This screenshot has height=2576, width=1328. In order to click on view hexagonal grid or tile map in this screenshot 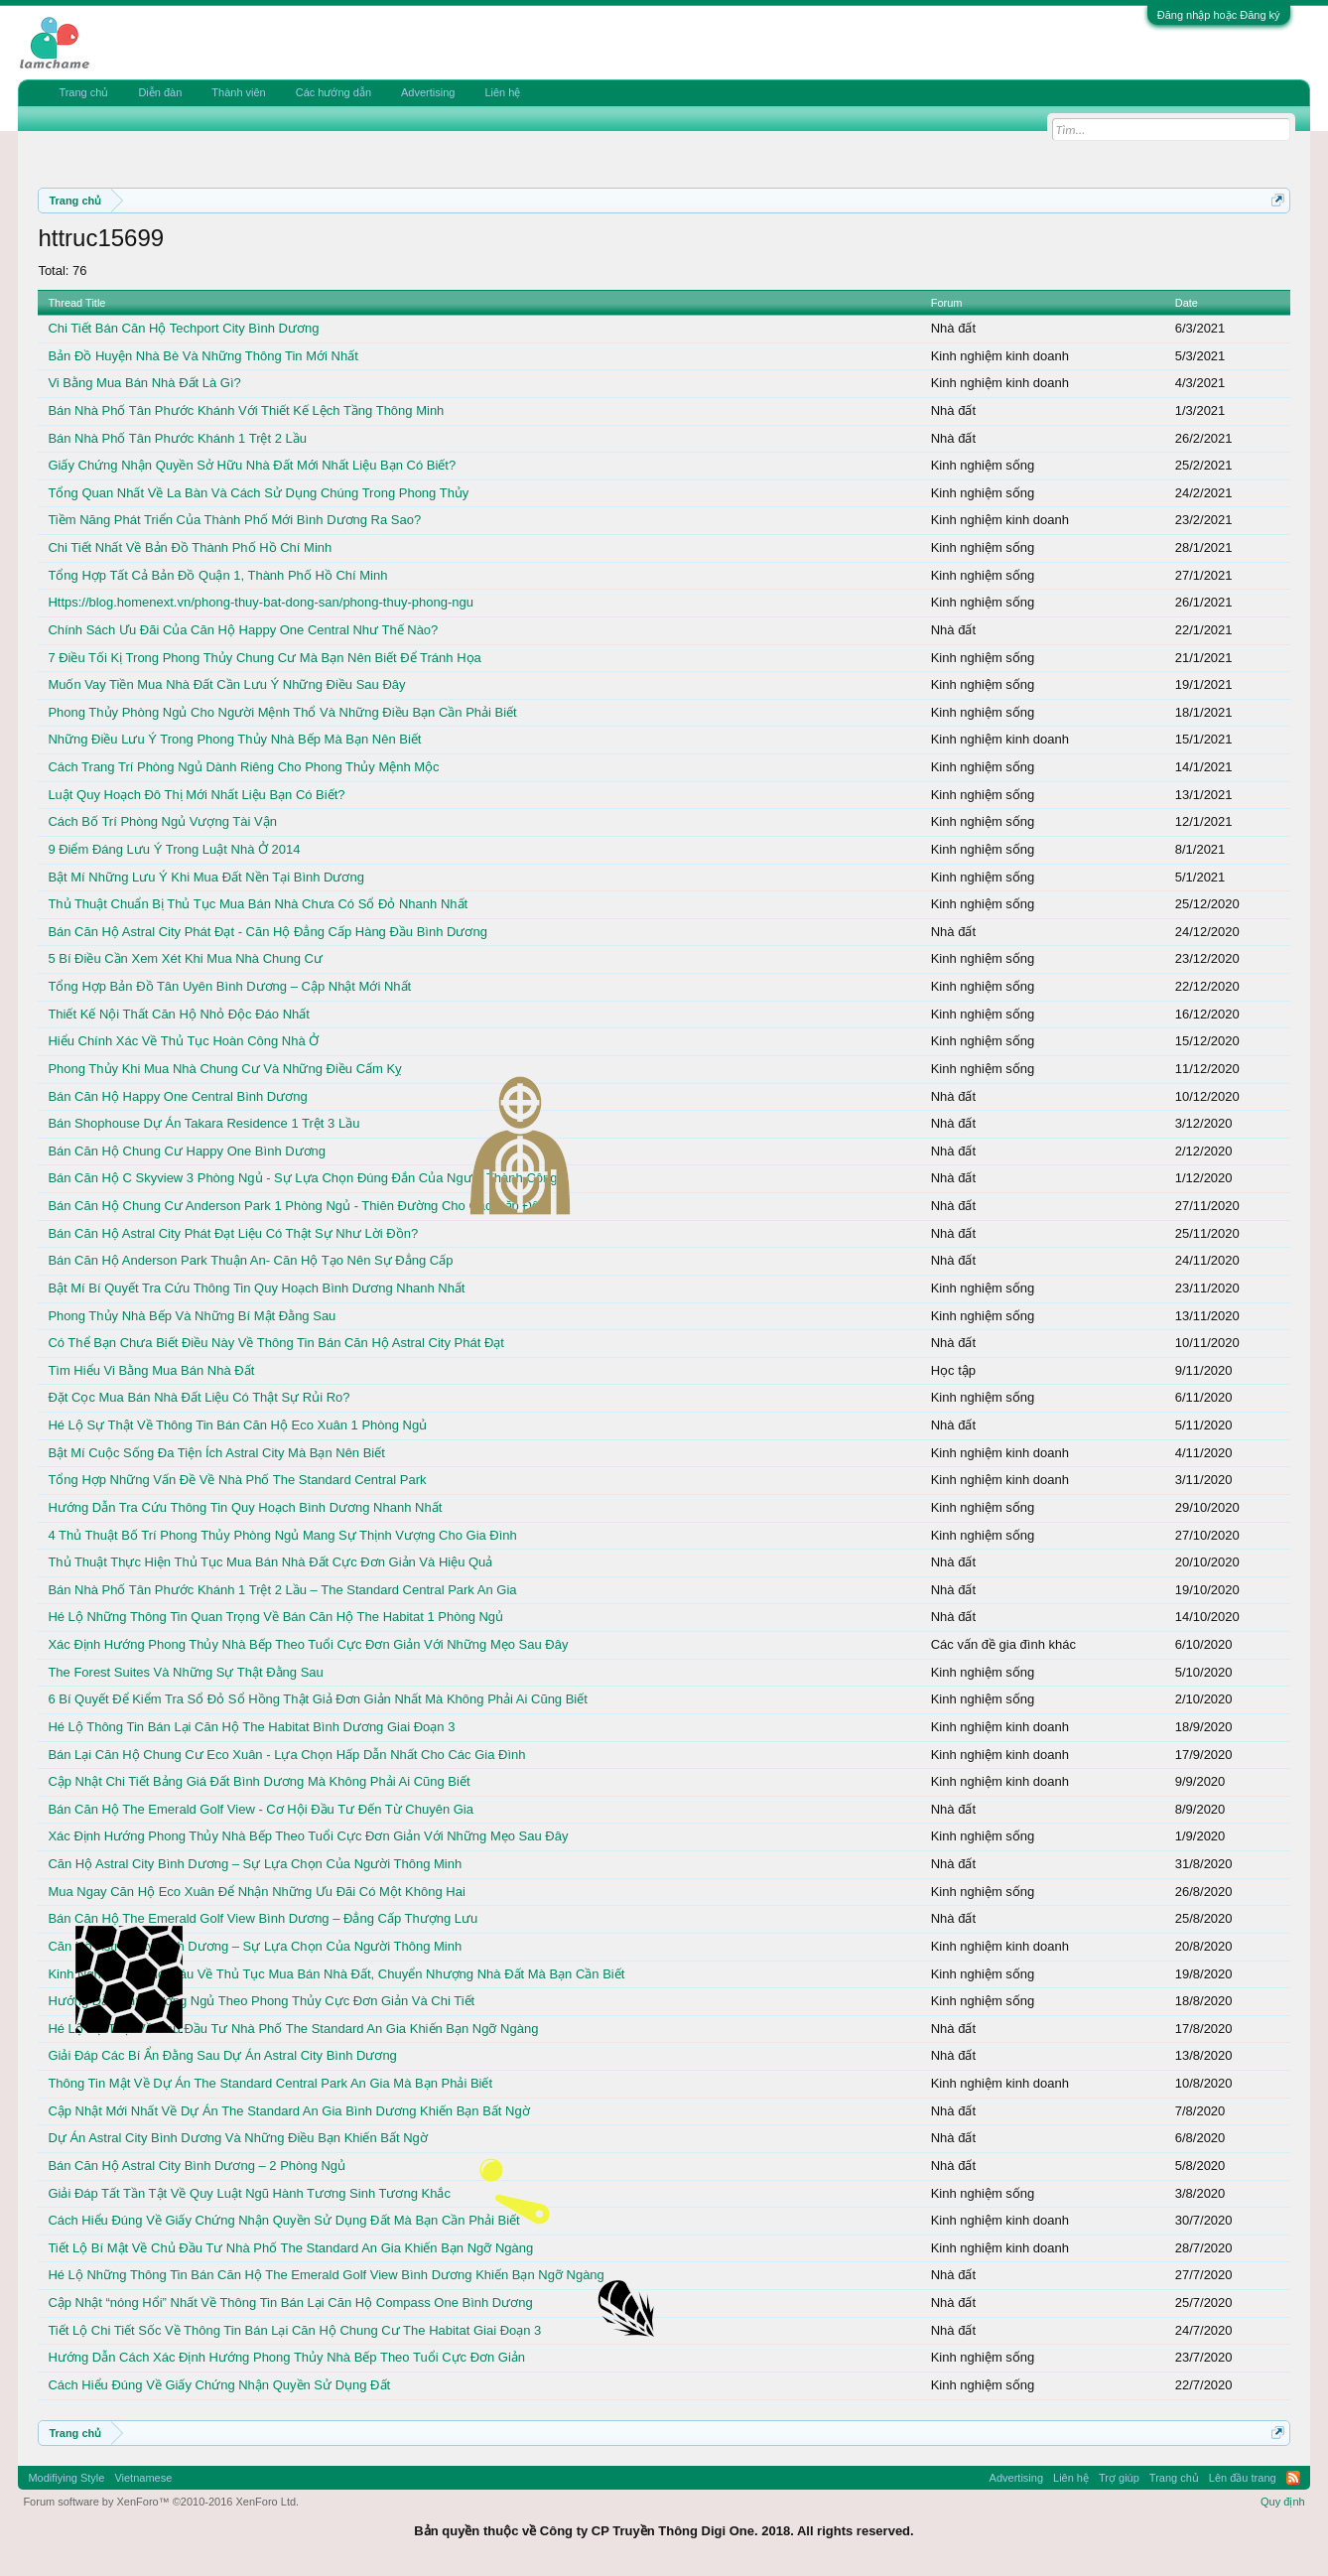, I will do `click(129, 1979)`.